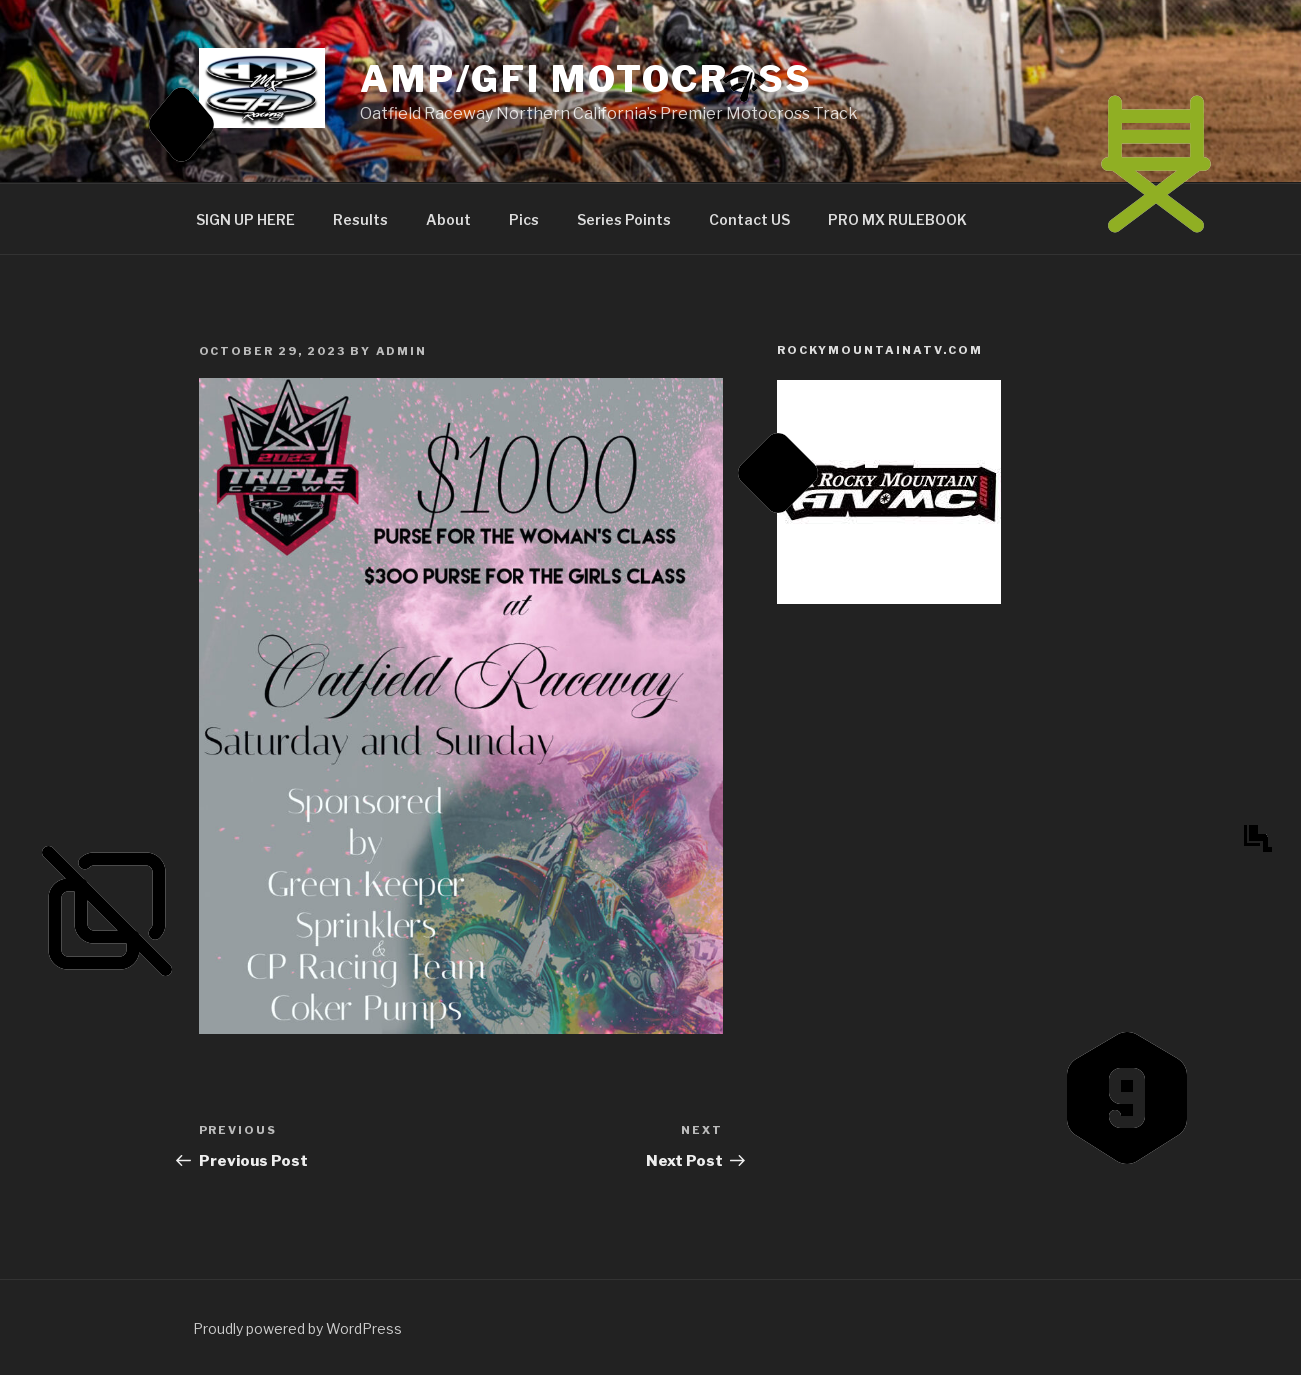  I want to click on check network connection speed, so click(744, 86).